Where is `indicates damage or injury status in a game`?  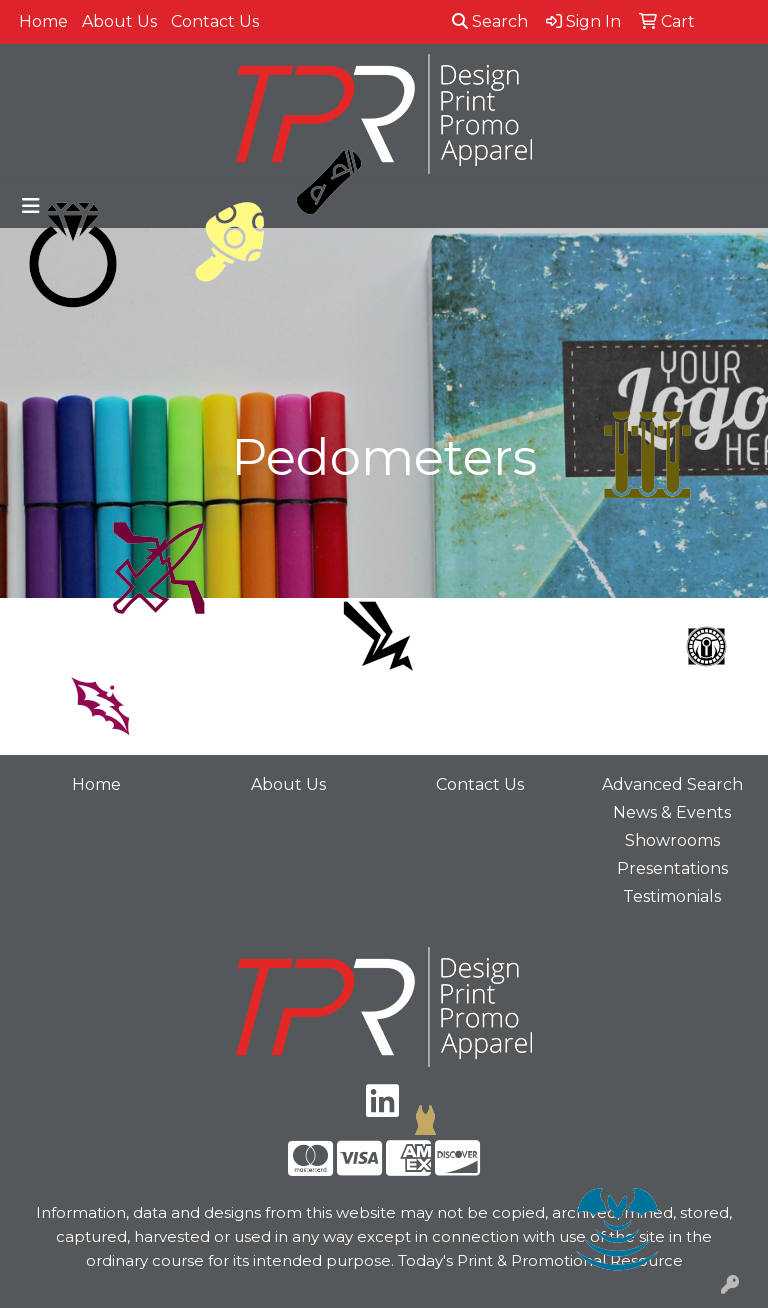
indicates damage or injury status in a game is located at coordinates (100, 706).